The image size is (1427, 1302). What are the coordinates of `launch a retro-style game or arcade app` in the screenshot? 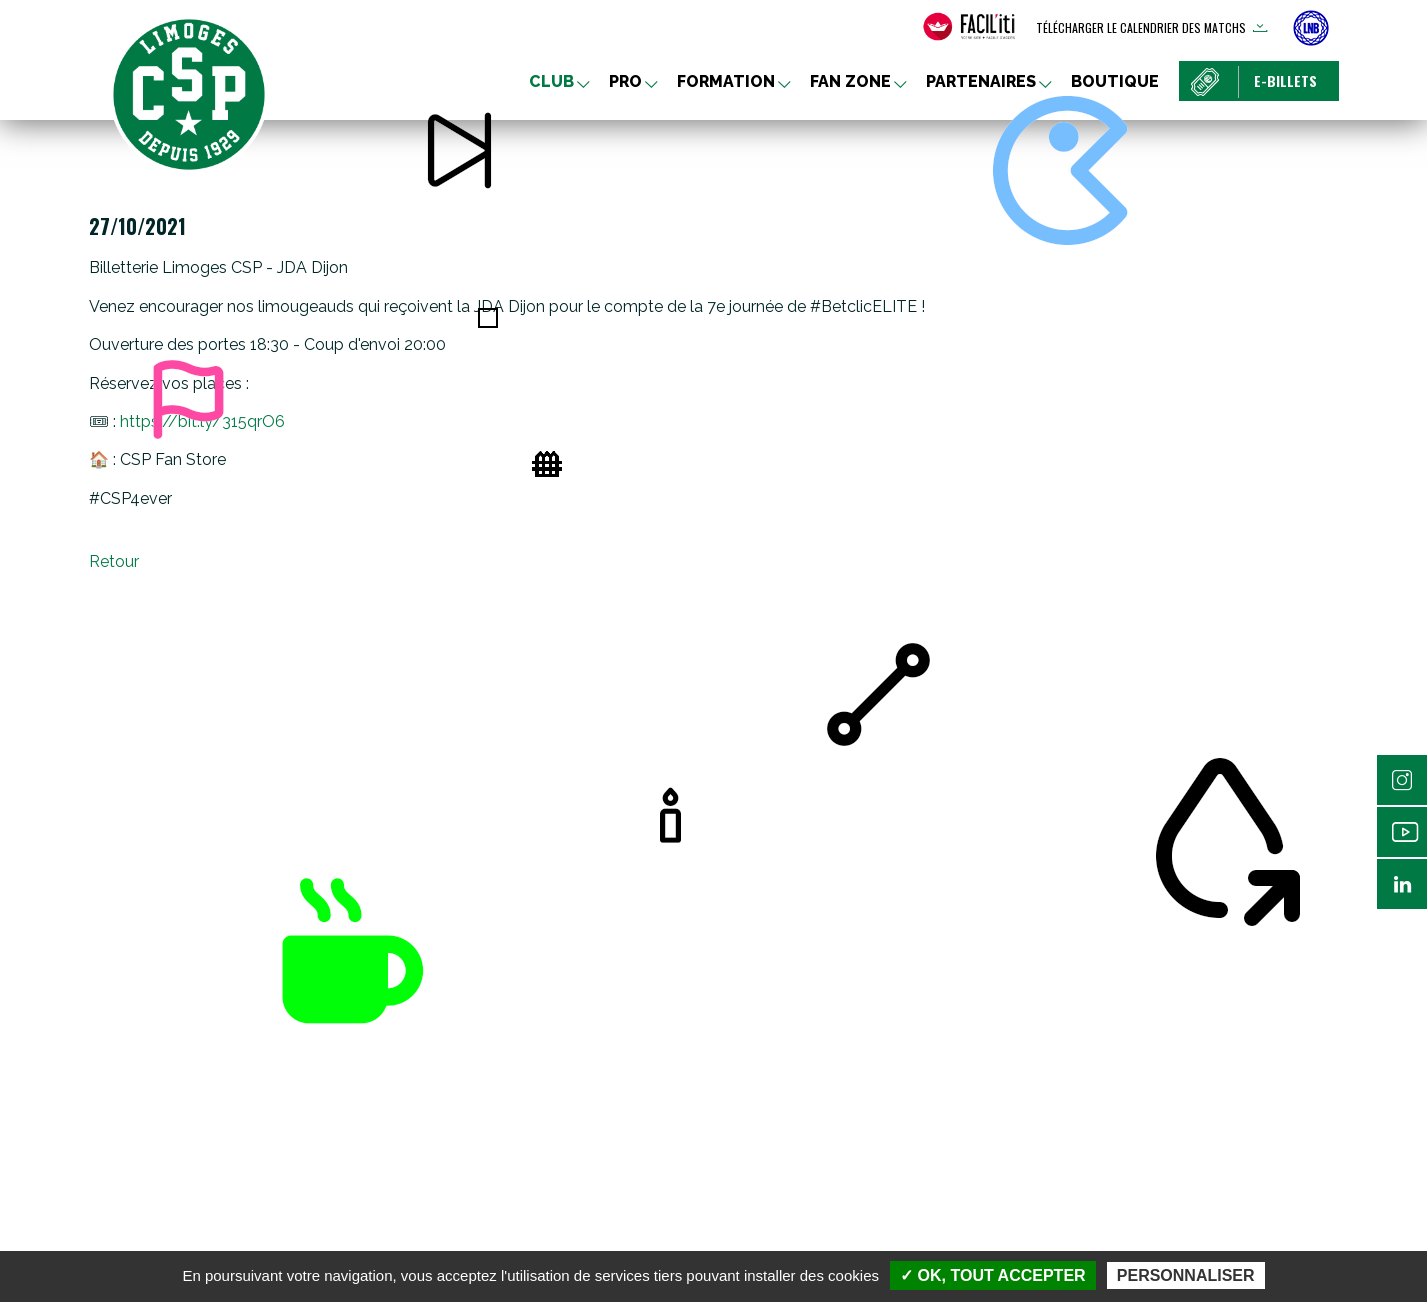 It's located at (1067, 170).